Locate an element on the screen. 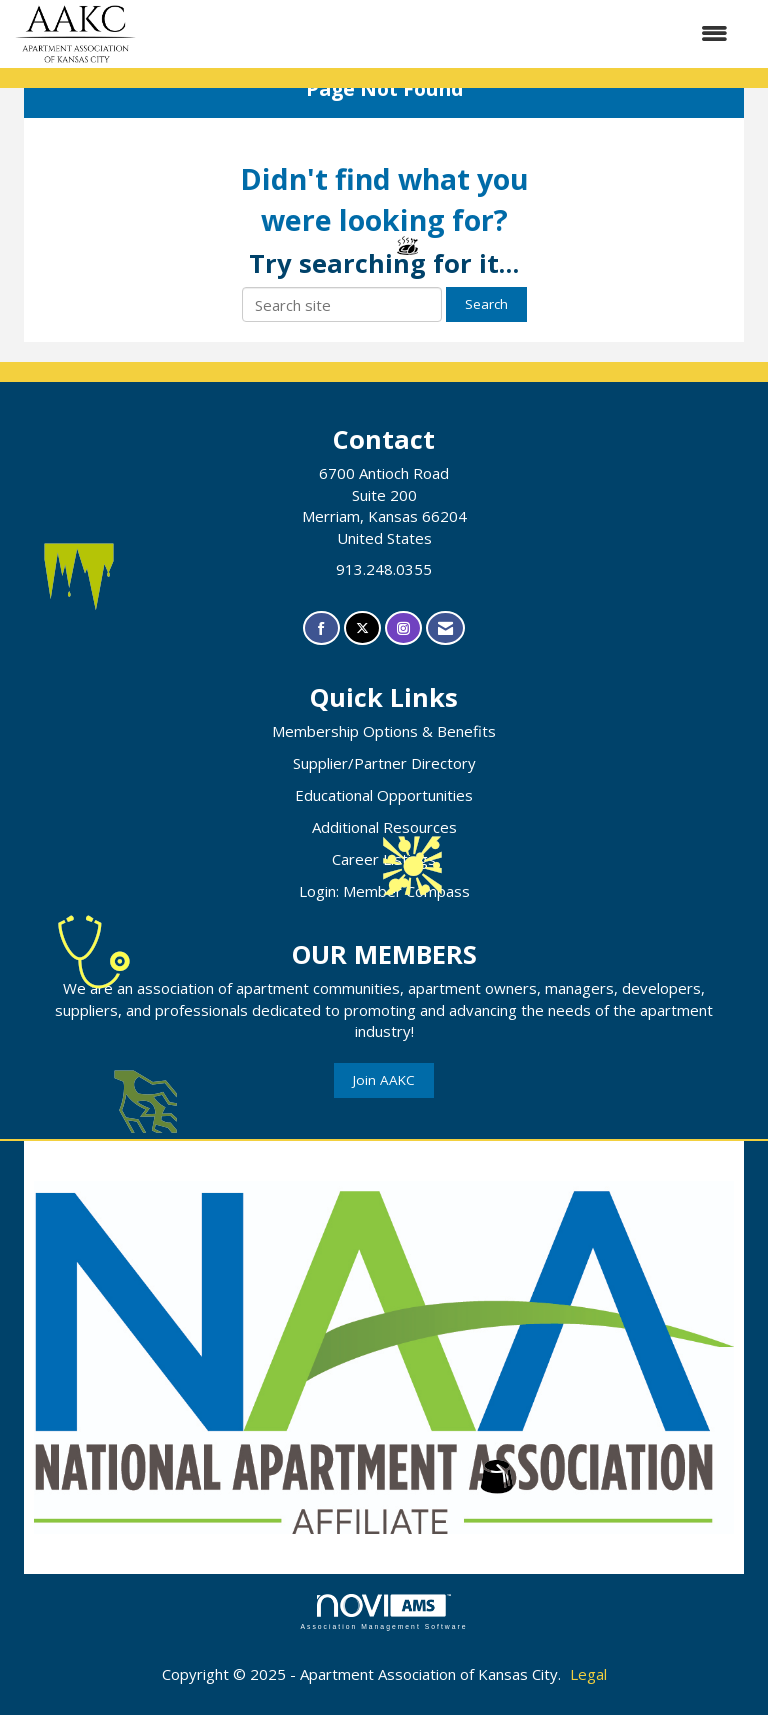 This screenshot has width=768, height=1715. select fez hat accessory for avatar is located at coordinates (496, 1476).